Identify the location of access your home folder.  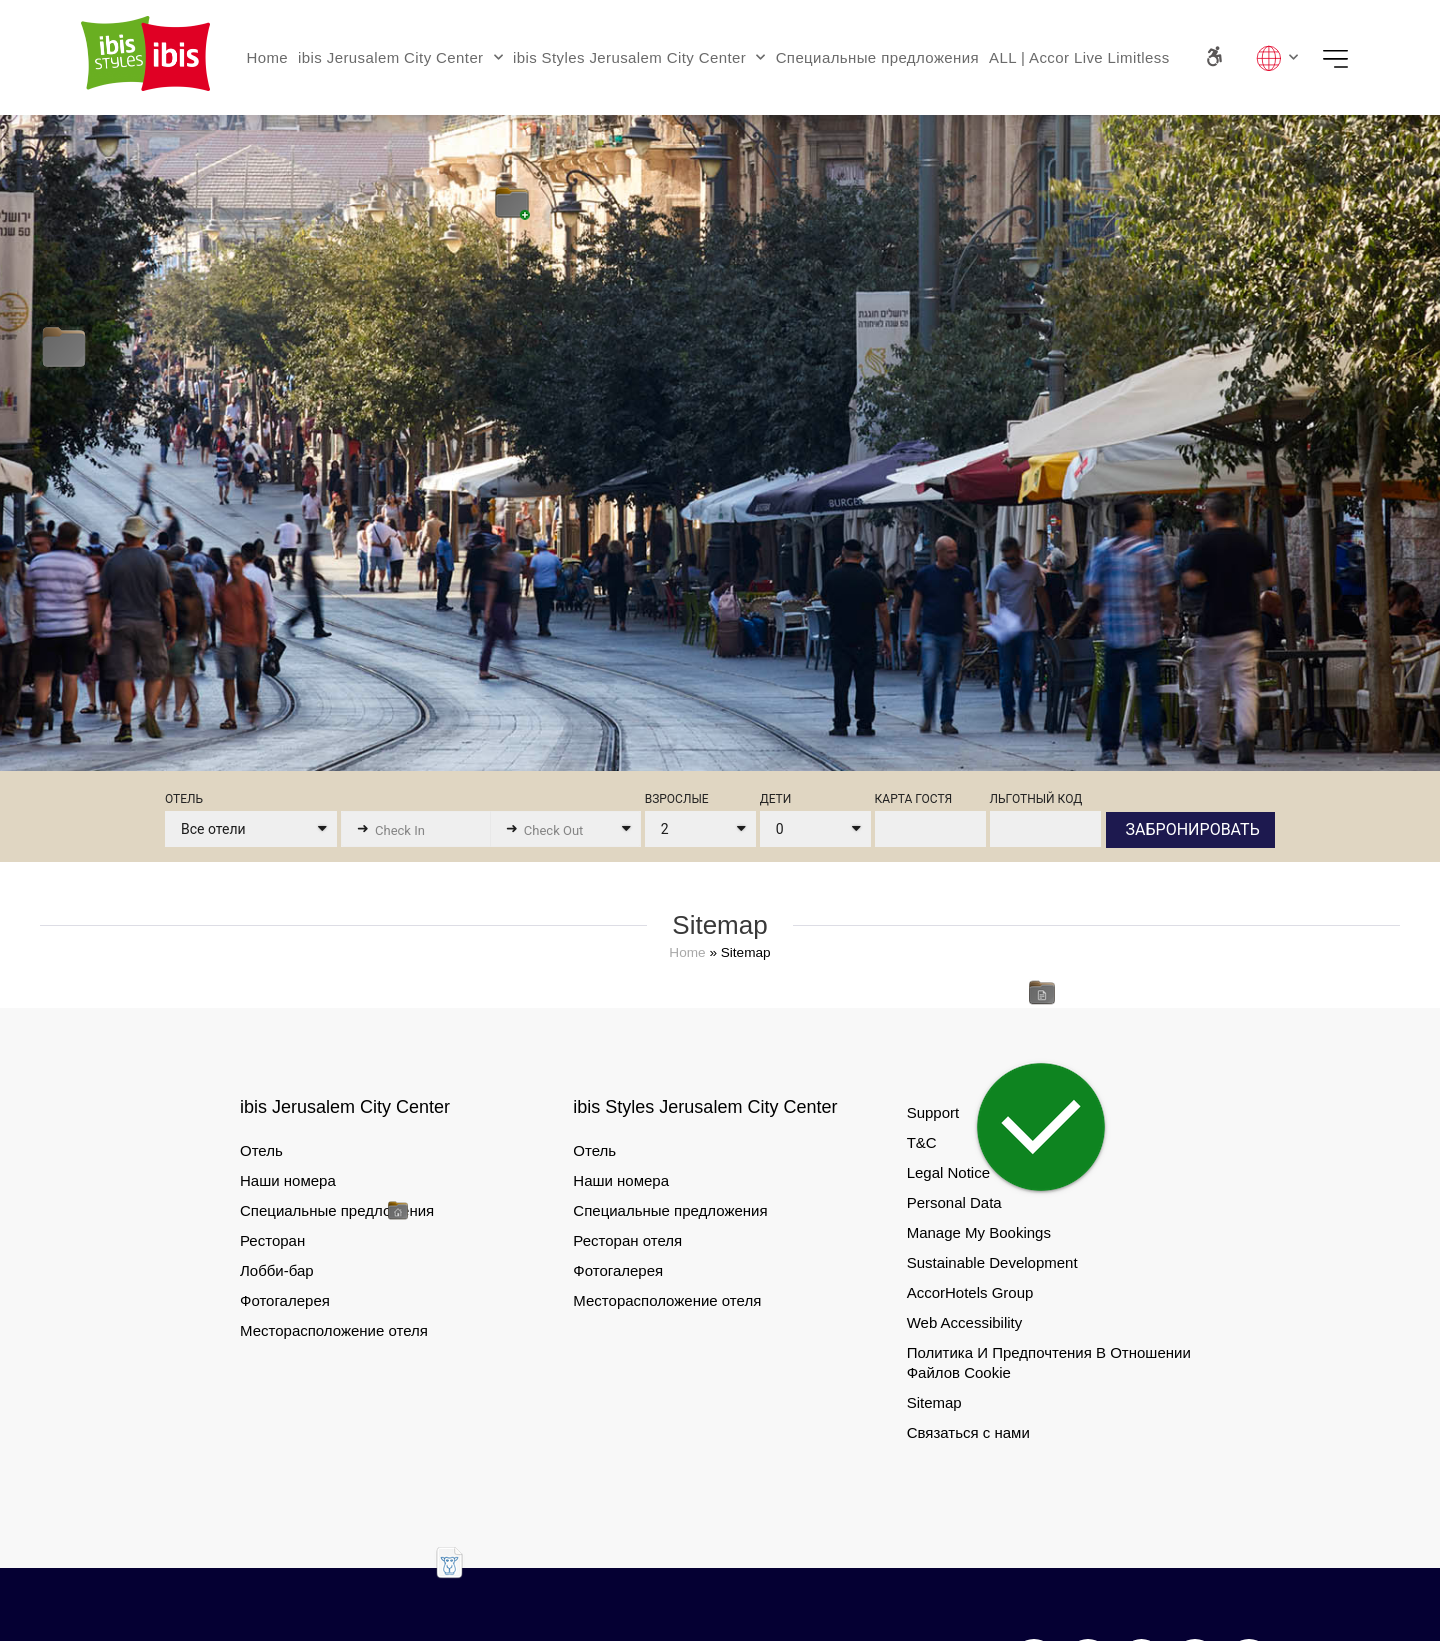
(398, 1210).